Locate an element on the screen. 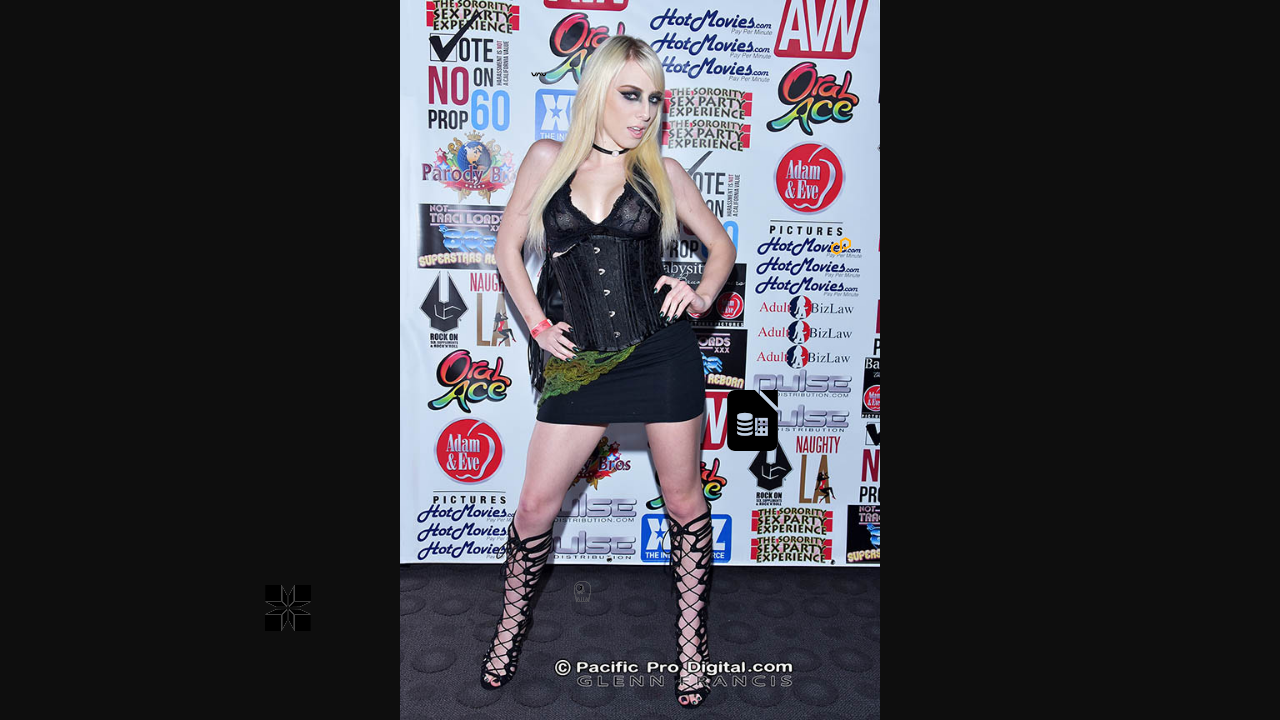 The height and width of the screenshot is (720, 1280). ScyllaDB logo is located at coordinates (582, 591).